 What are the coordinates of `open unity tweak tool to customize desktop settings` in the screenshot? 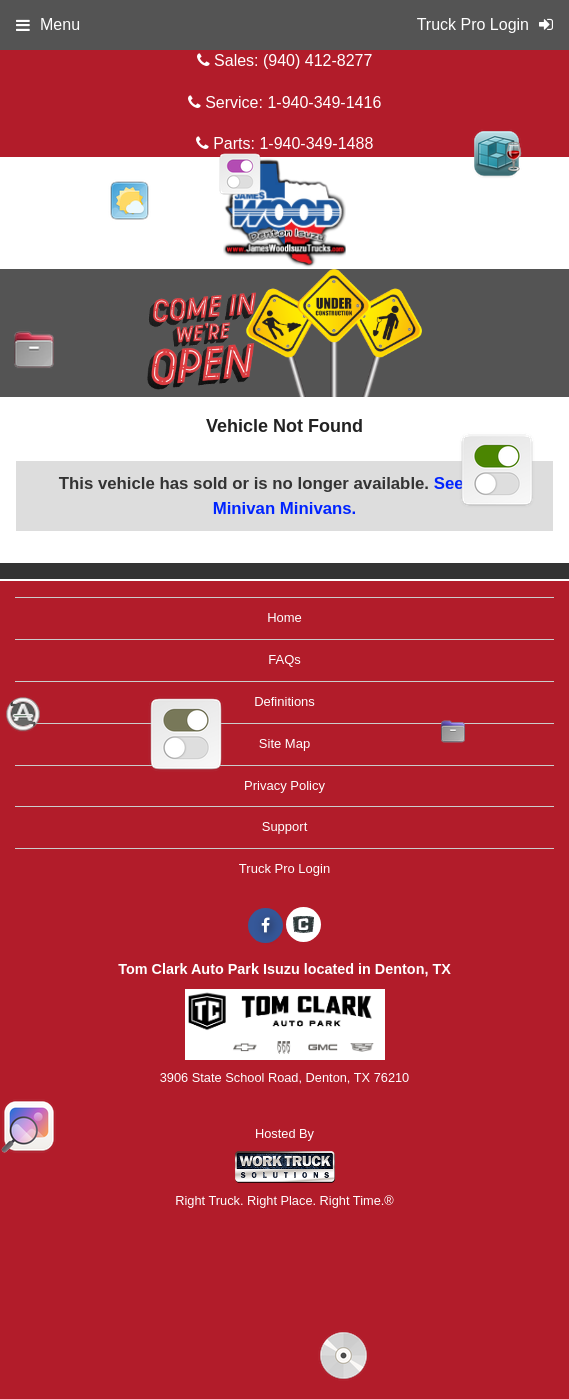 It's located at (186, 734).